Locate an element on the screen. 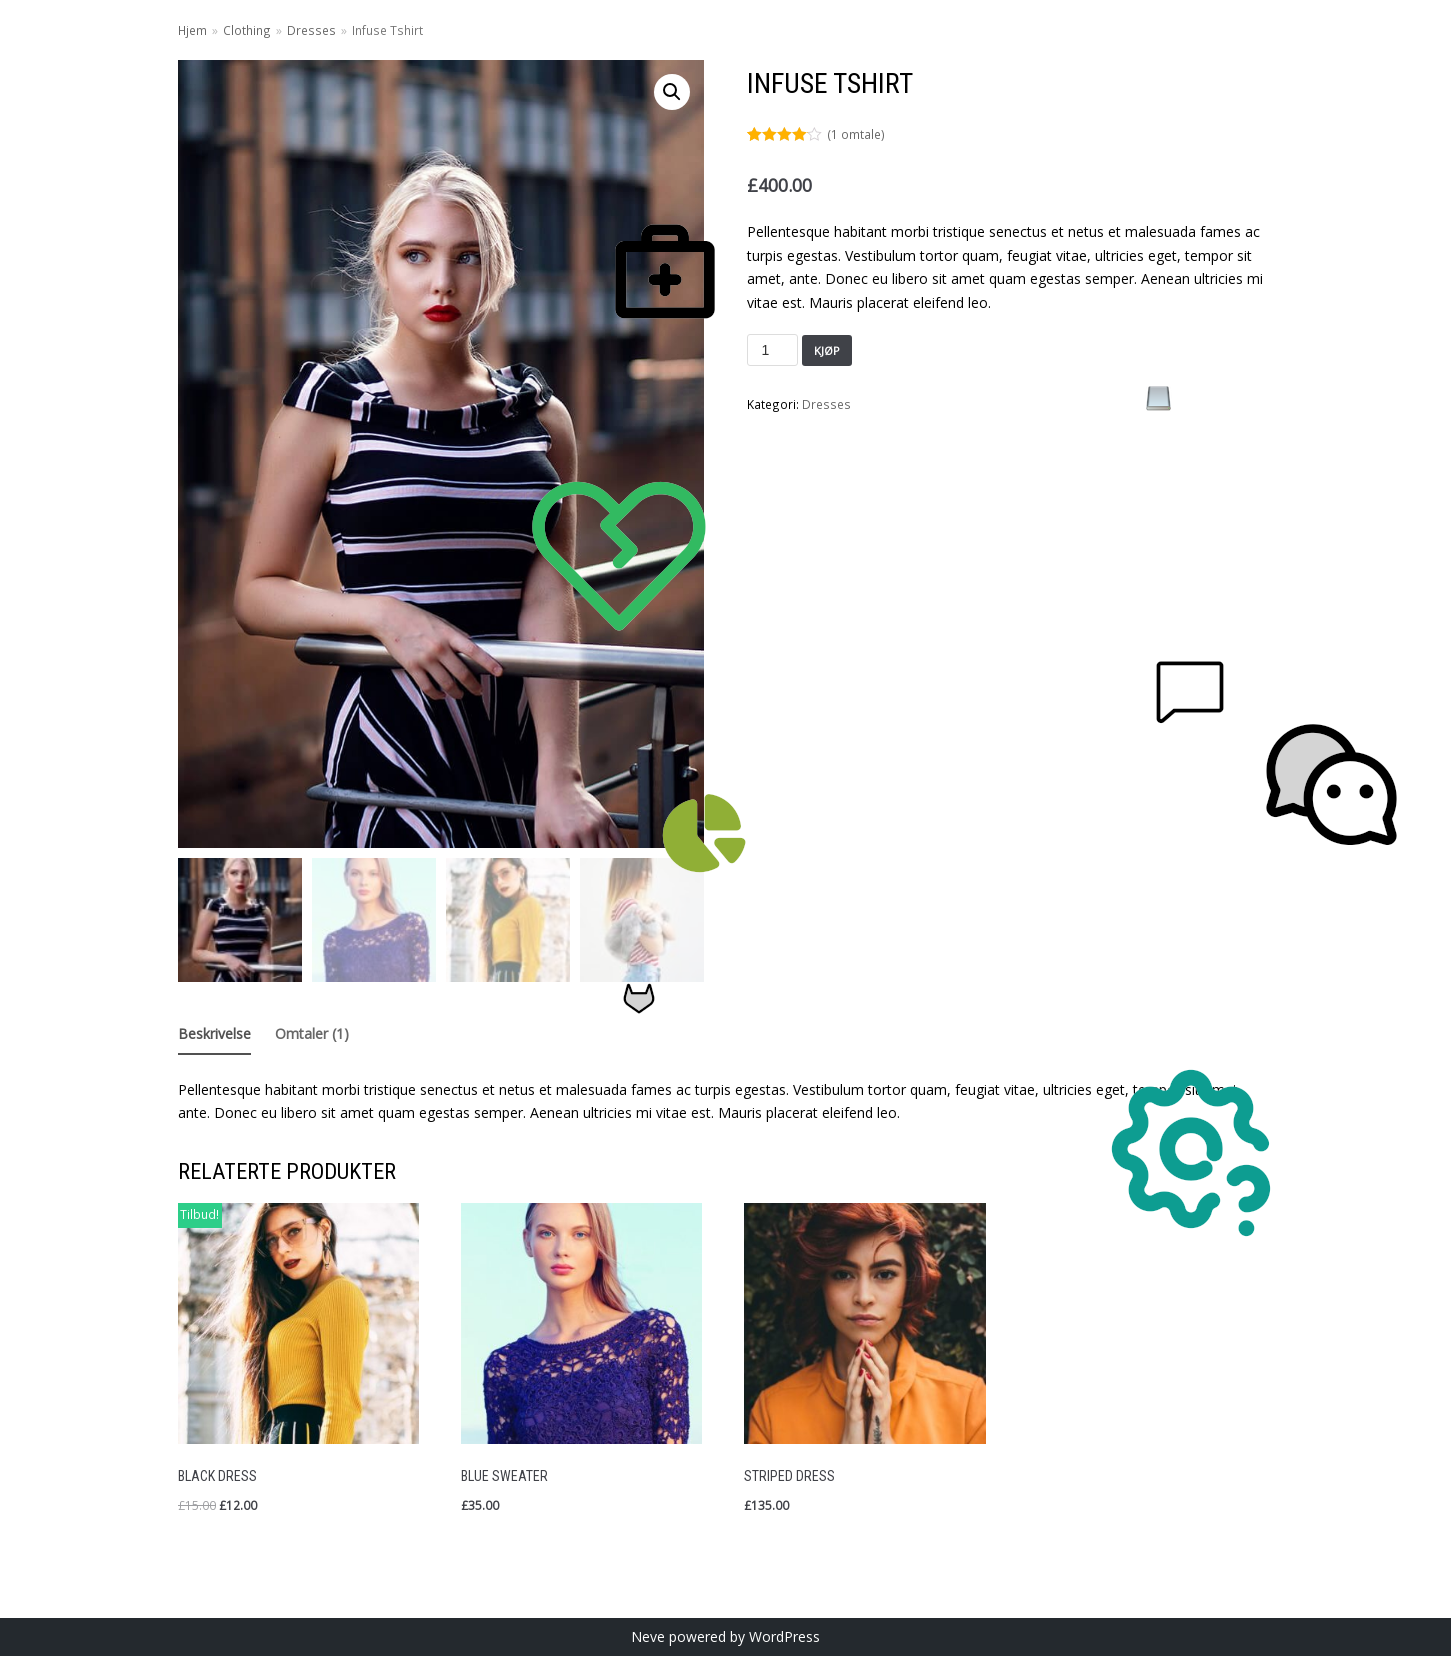 This screenshot has height=1656, width=1451. open chat or messaging is located at coordinates (1190, 687).